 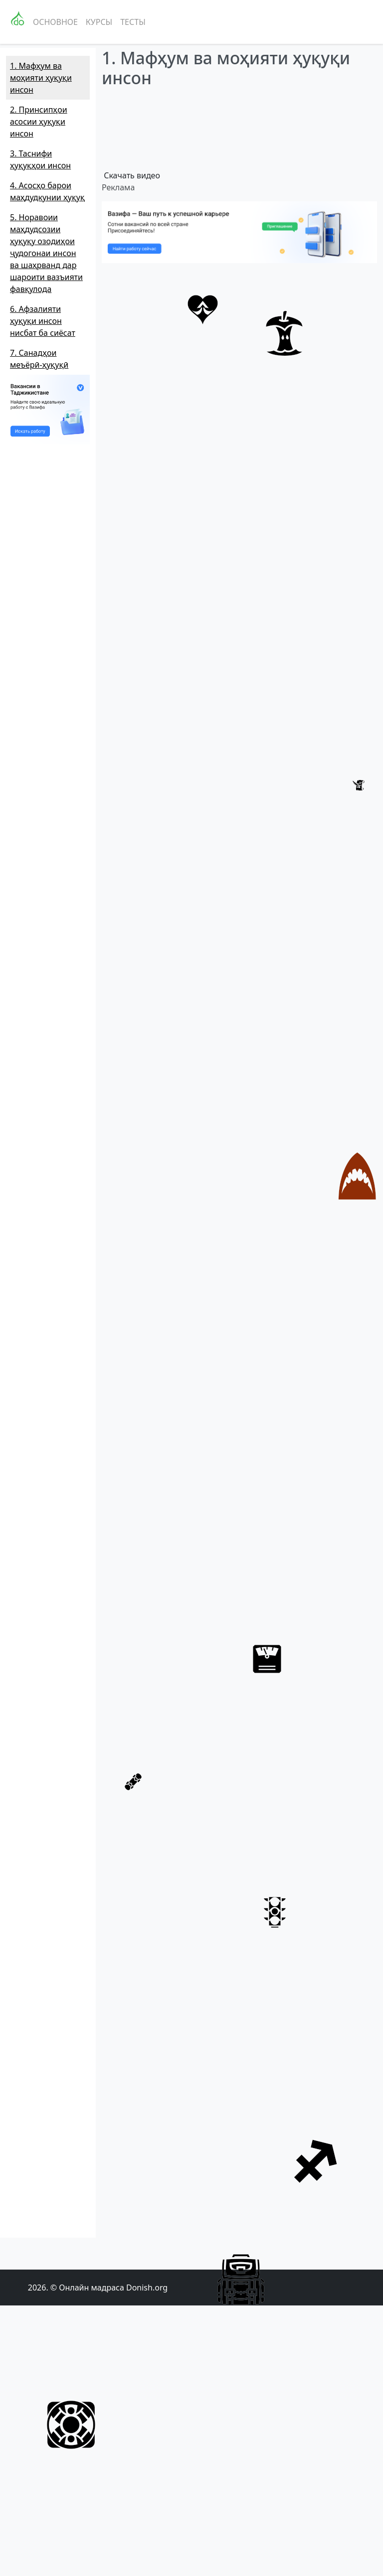 I want to click on indicates caution or pending status, so click(x=275, y=1912).